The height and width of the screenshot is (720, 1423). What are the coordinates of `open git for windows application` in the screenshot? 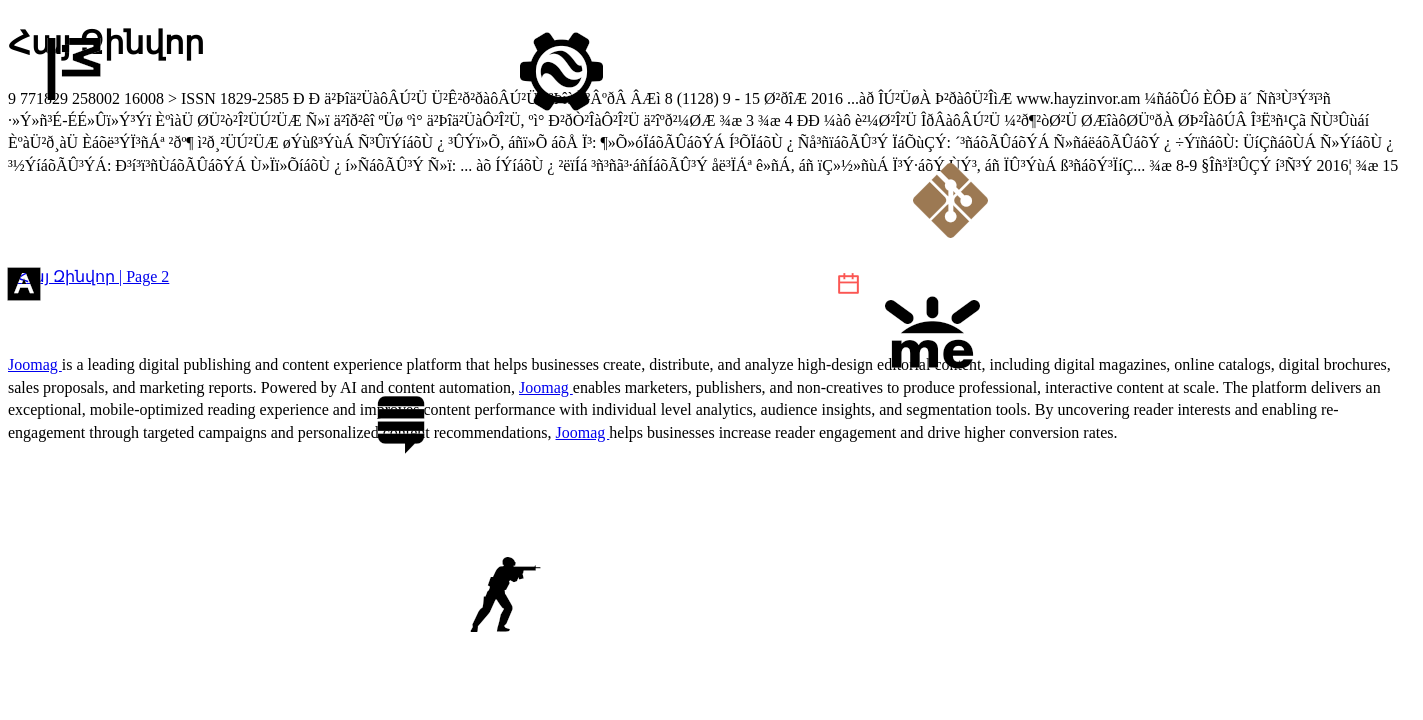 It's located at (950, 200).